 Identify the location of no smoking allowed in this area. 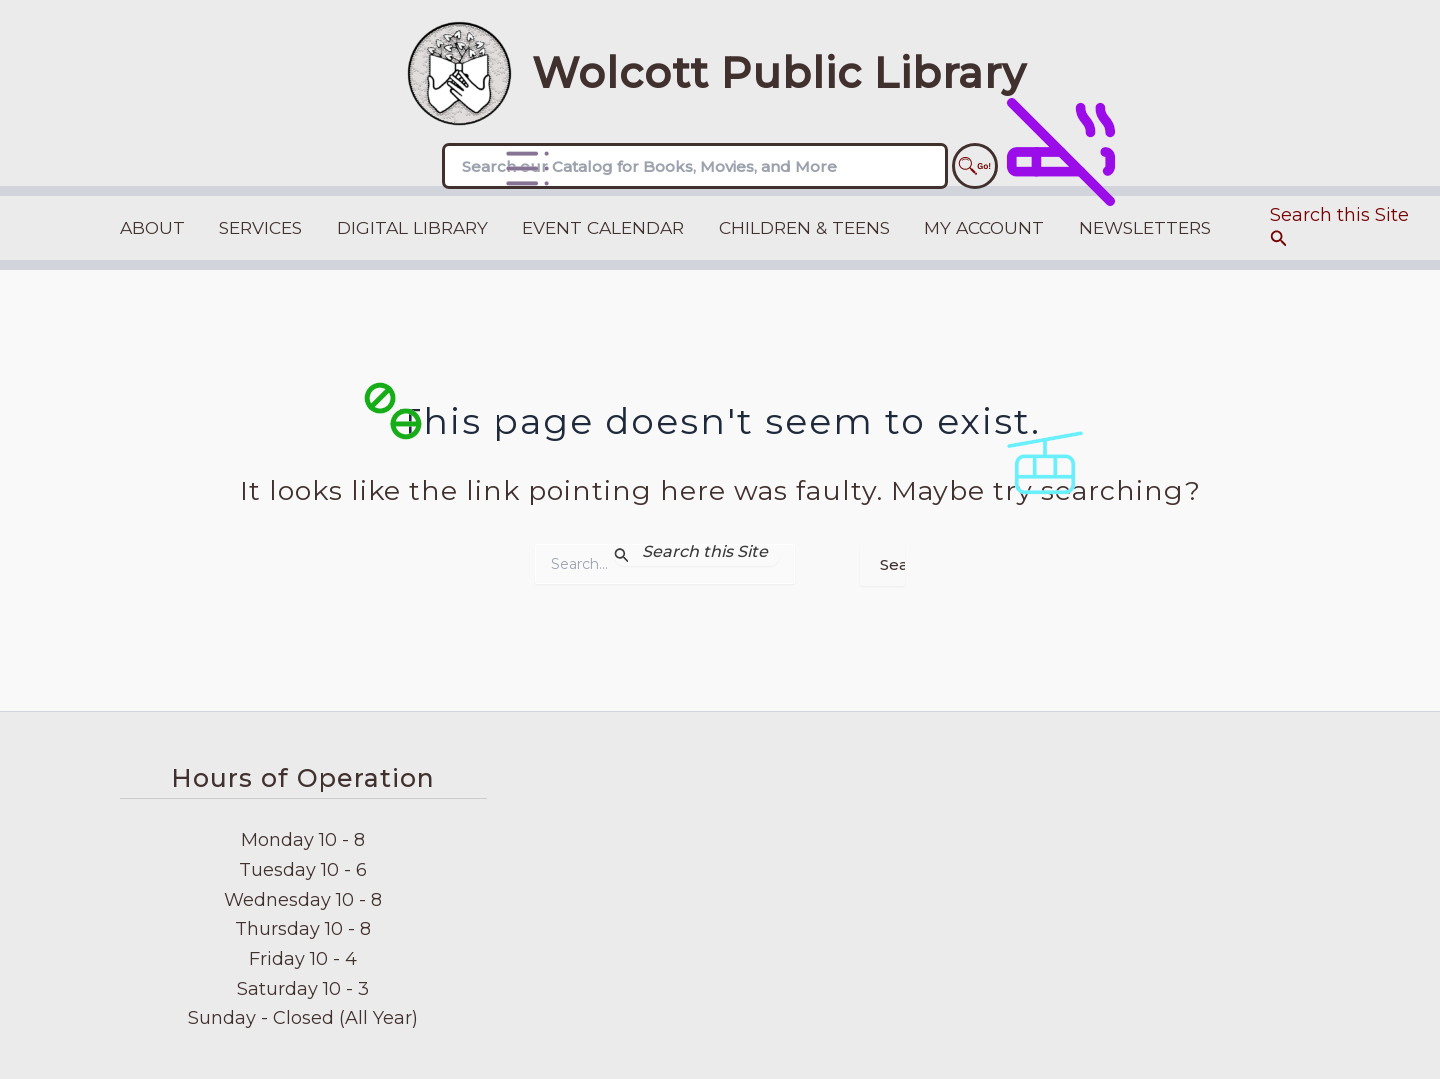
(1061, 152).